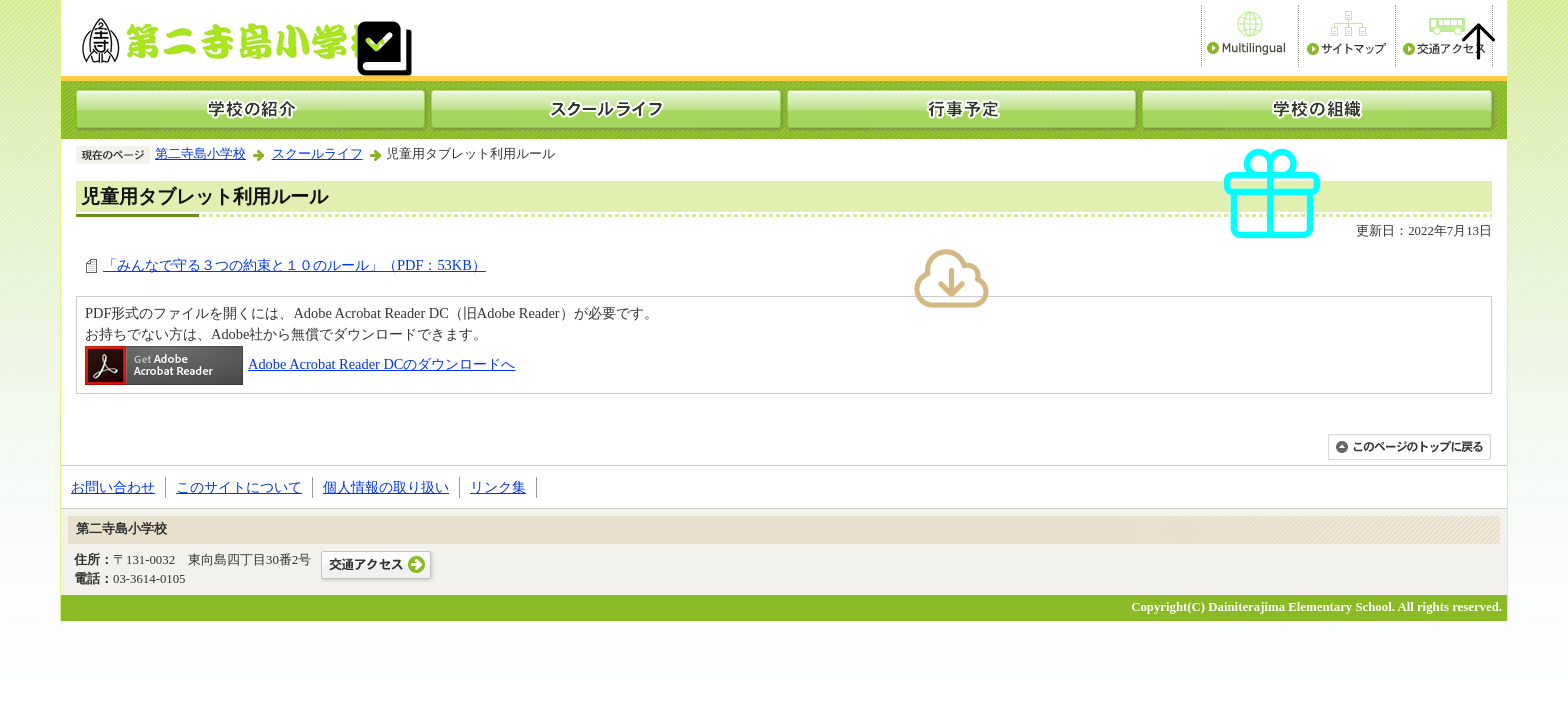  Describe the element at coordinates (384, 48) in the screenshot. I see `view server rules channel` at that location.